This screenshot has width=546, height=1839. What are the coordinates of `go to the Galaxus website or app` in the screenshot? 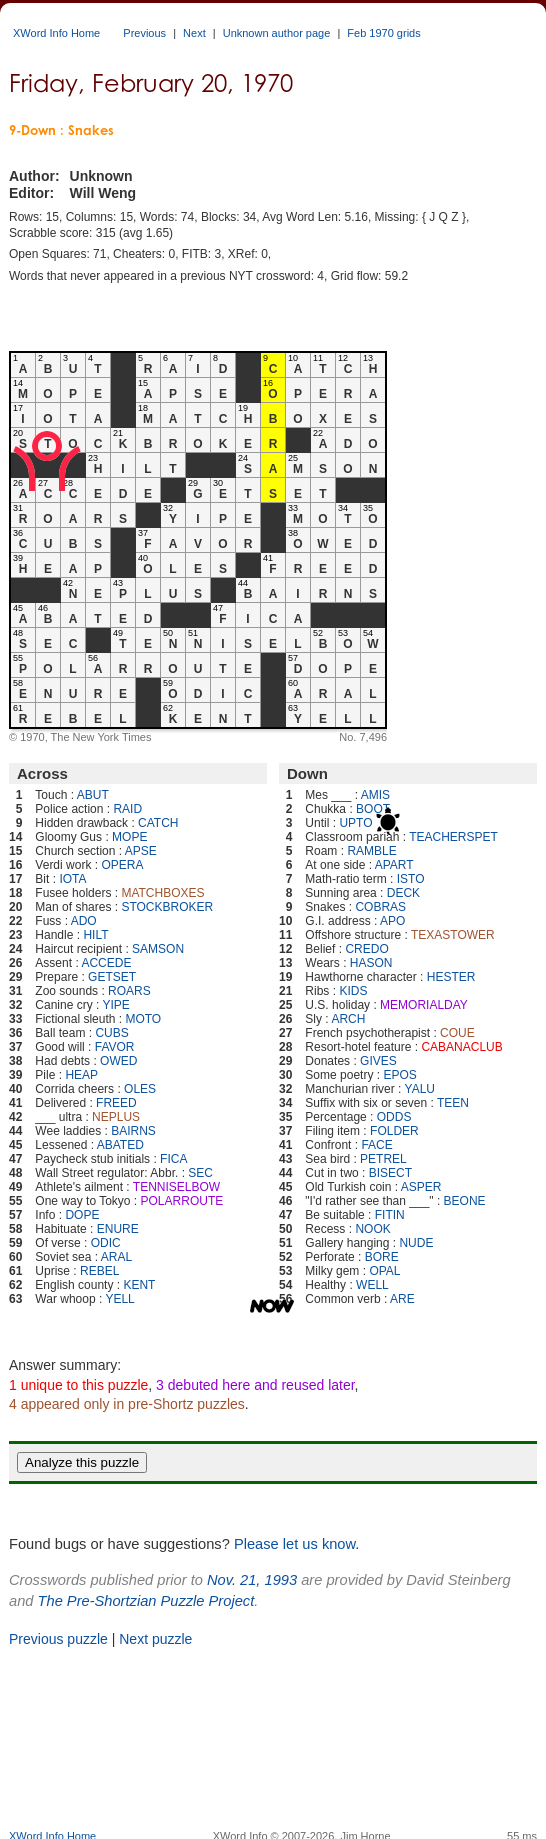 It's located at (388, 821).